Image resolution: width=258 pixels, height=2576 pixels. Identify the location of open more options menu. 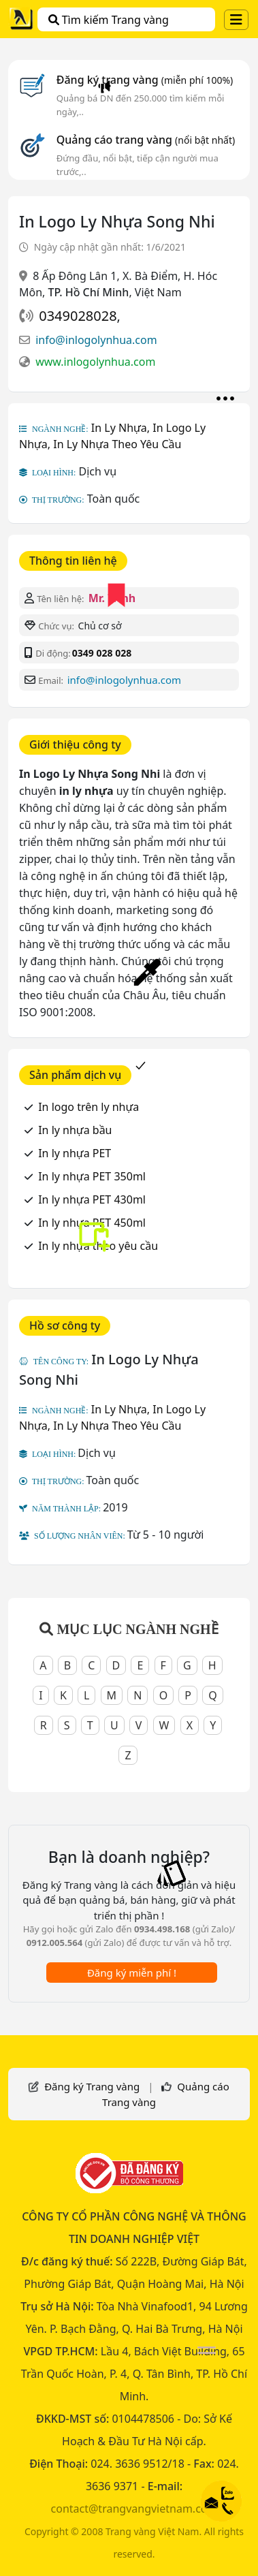
(225, 398).